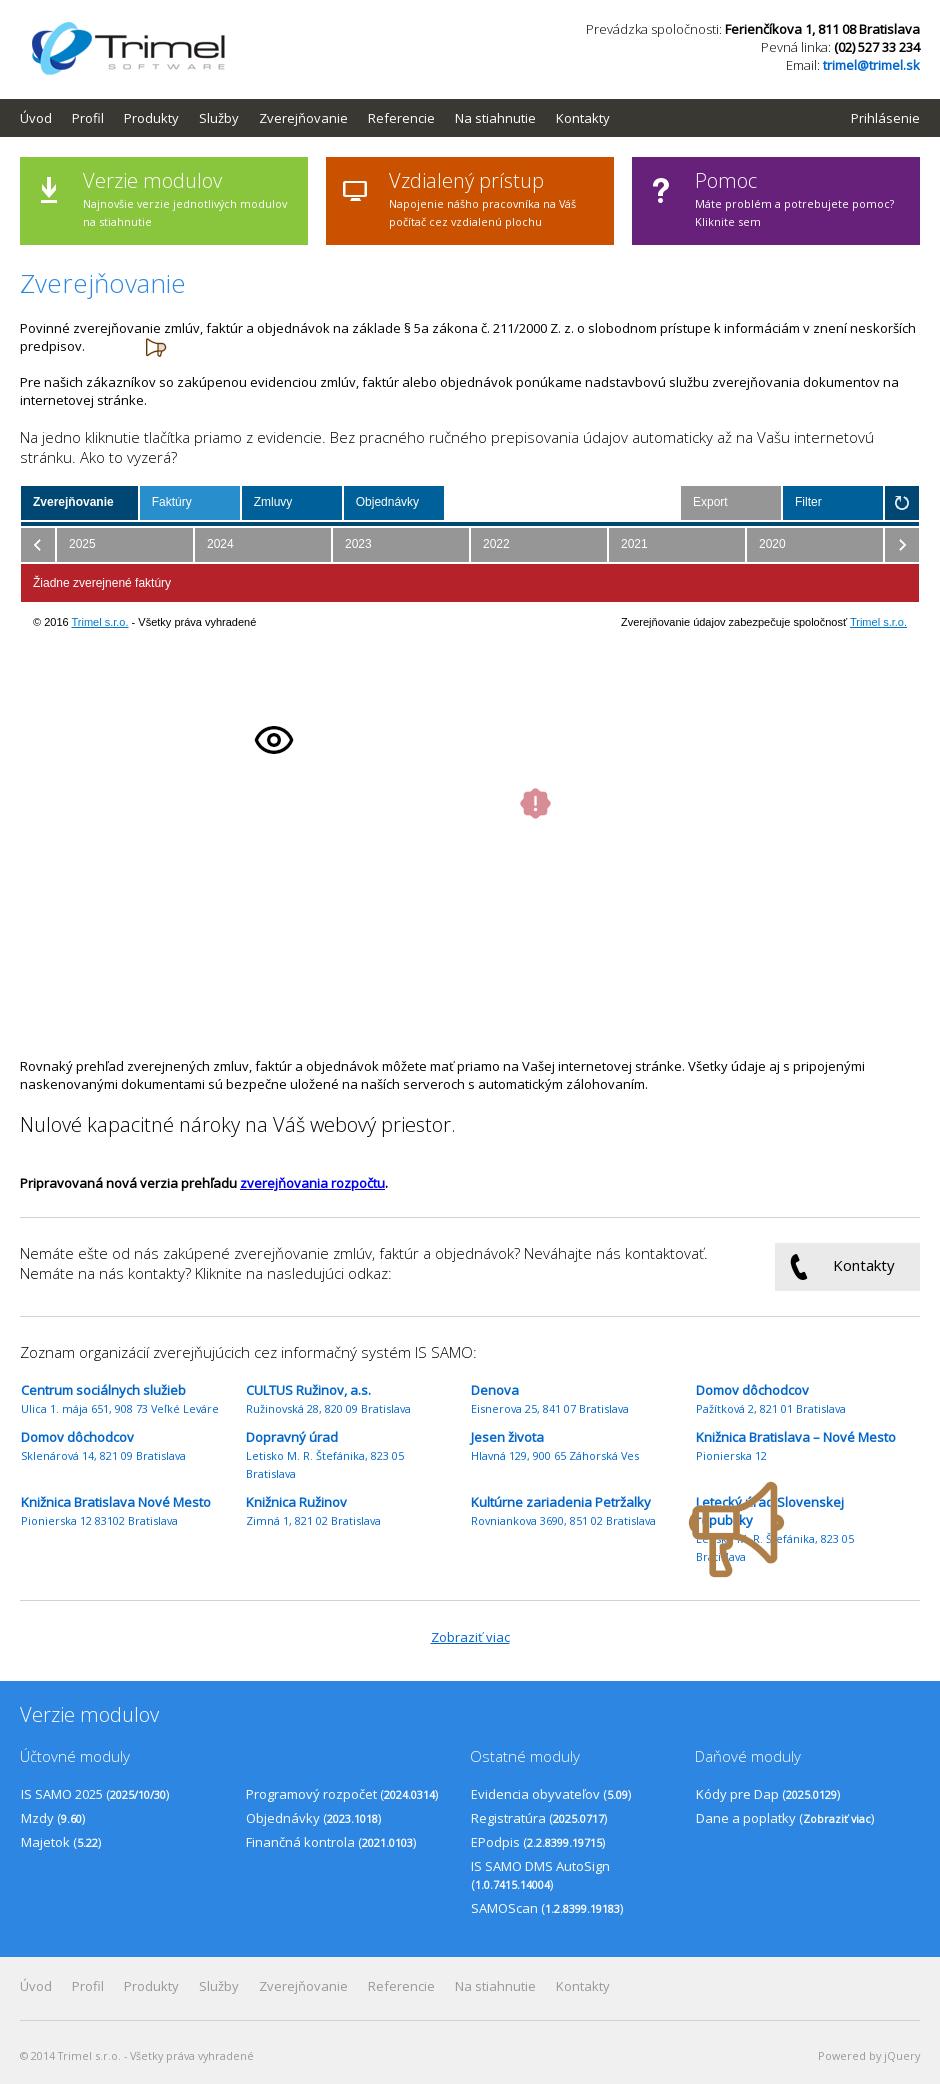 The height and width of the screenshot is (2084, 940). I want to click on view or preview content, so click(274, 740).